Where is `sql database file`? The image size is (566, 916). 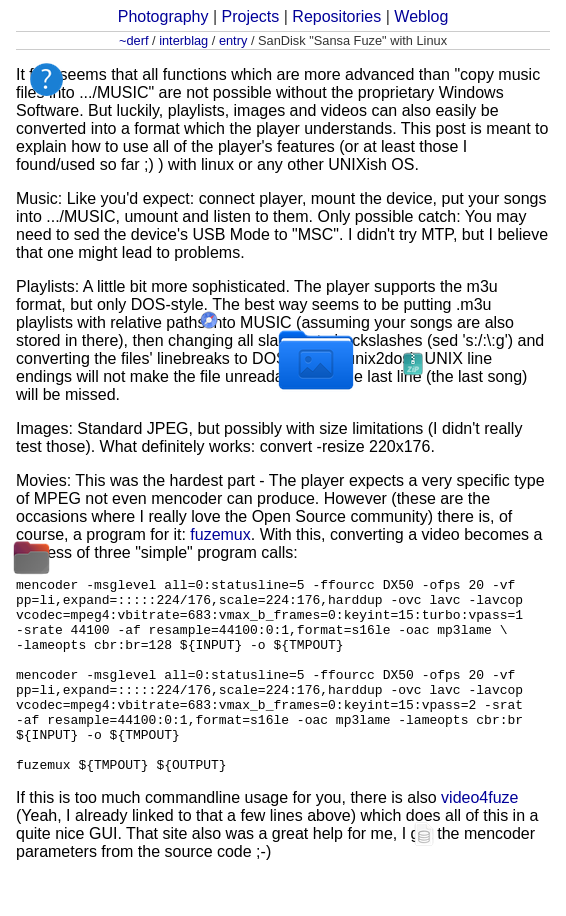 sql database file is located at coordinates (424, 834).